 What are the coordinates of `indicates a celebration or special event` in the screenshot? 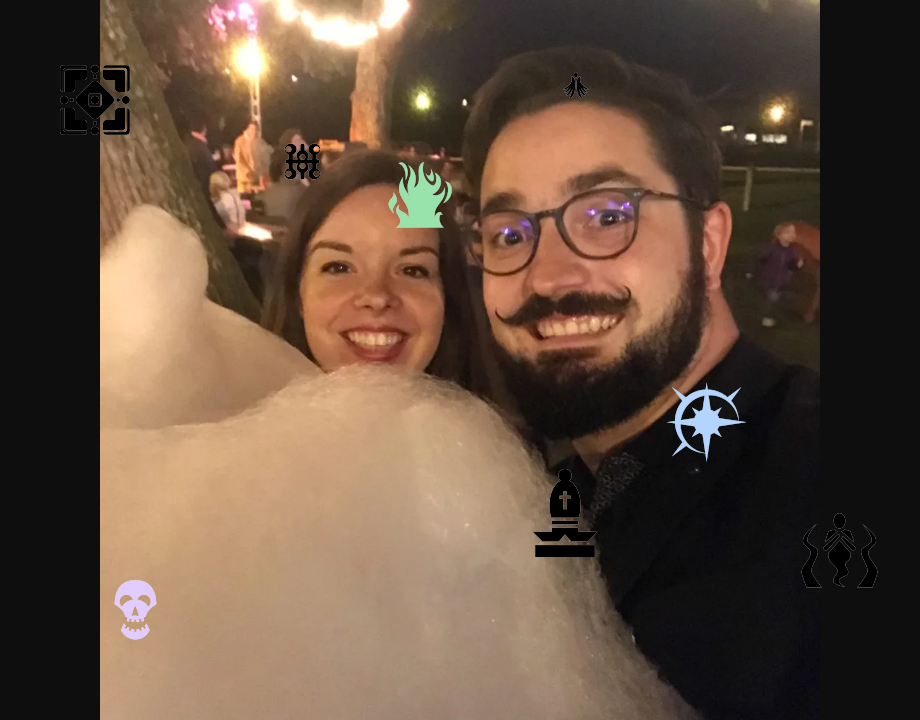 It's located at (419, 195).